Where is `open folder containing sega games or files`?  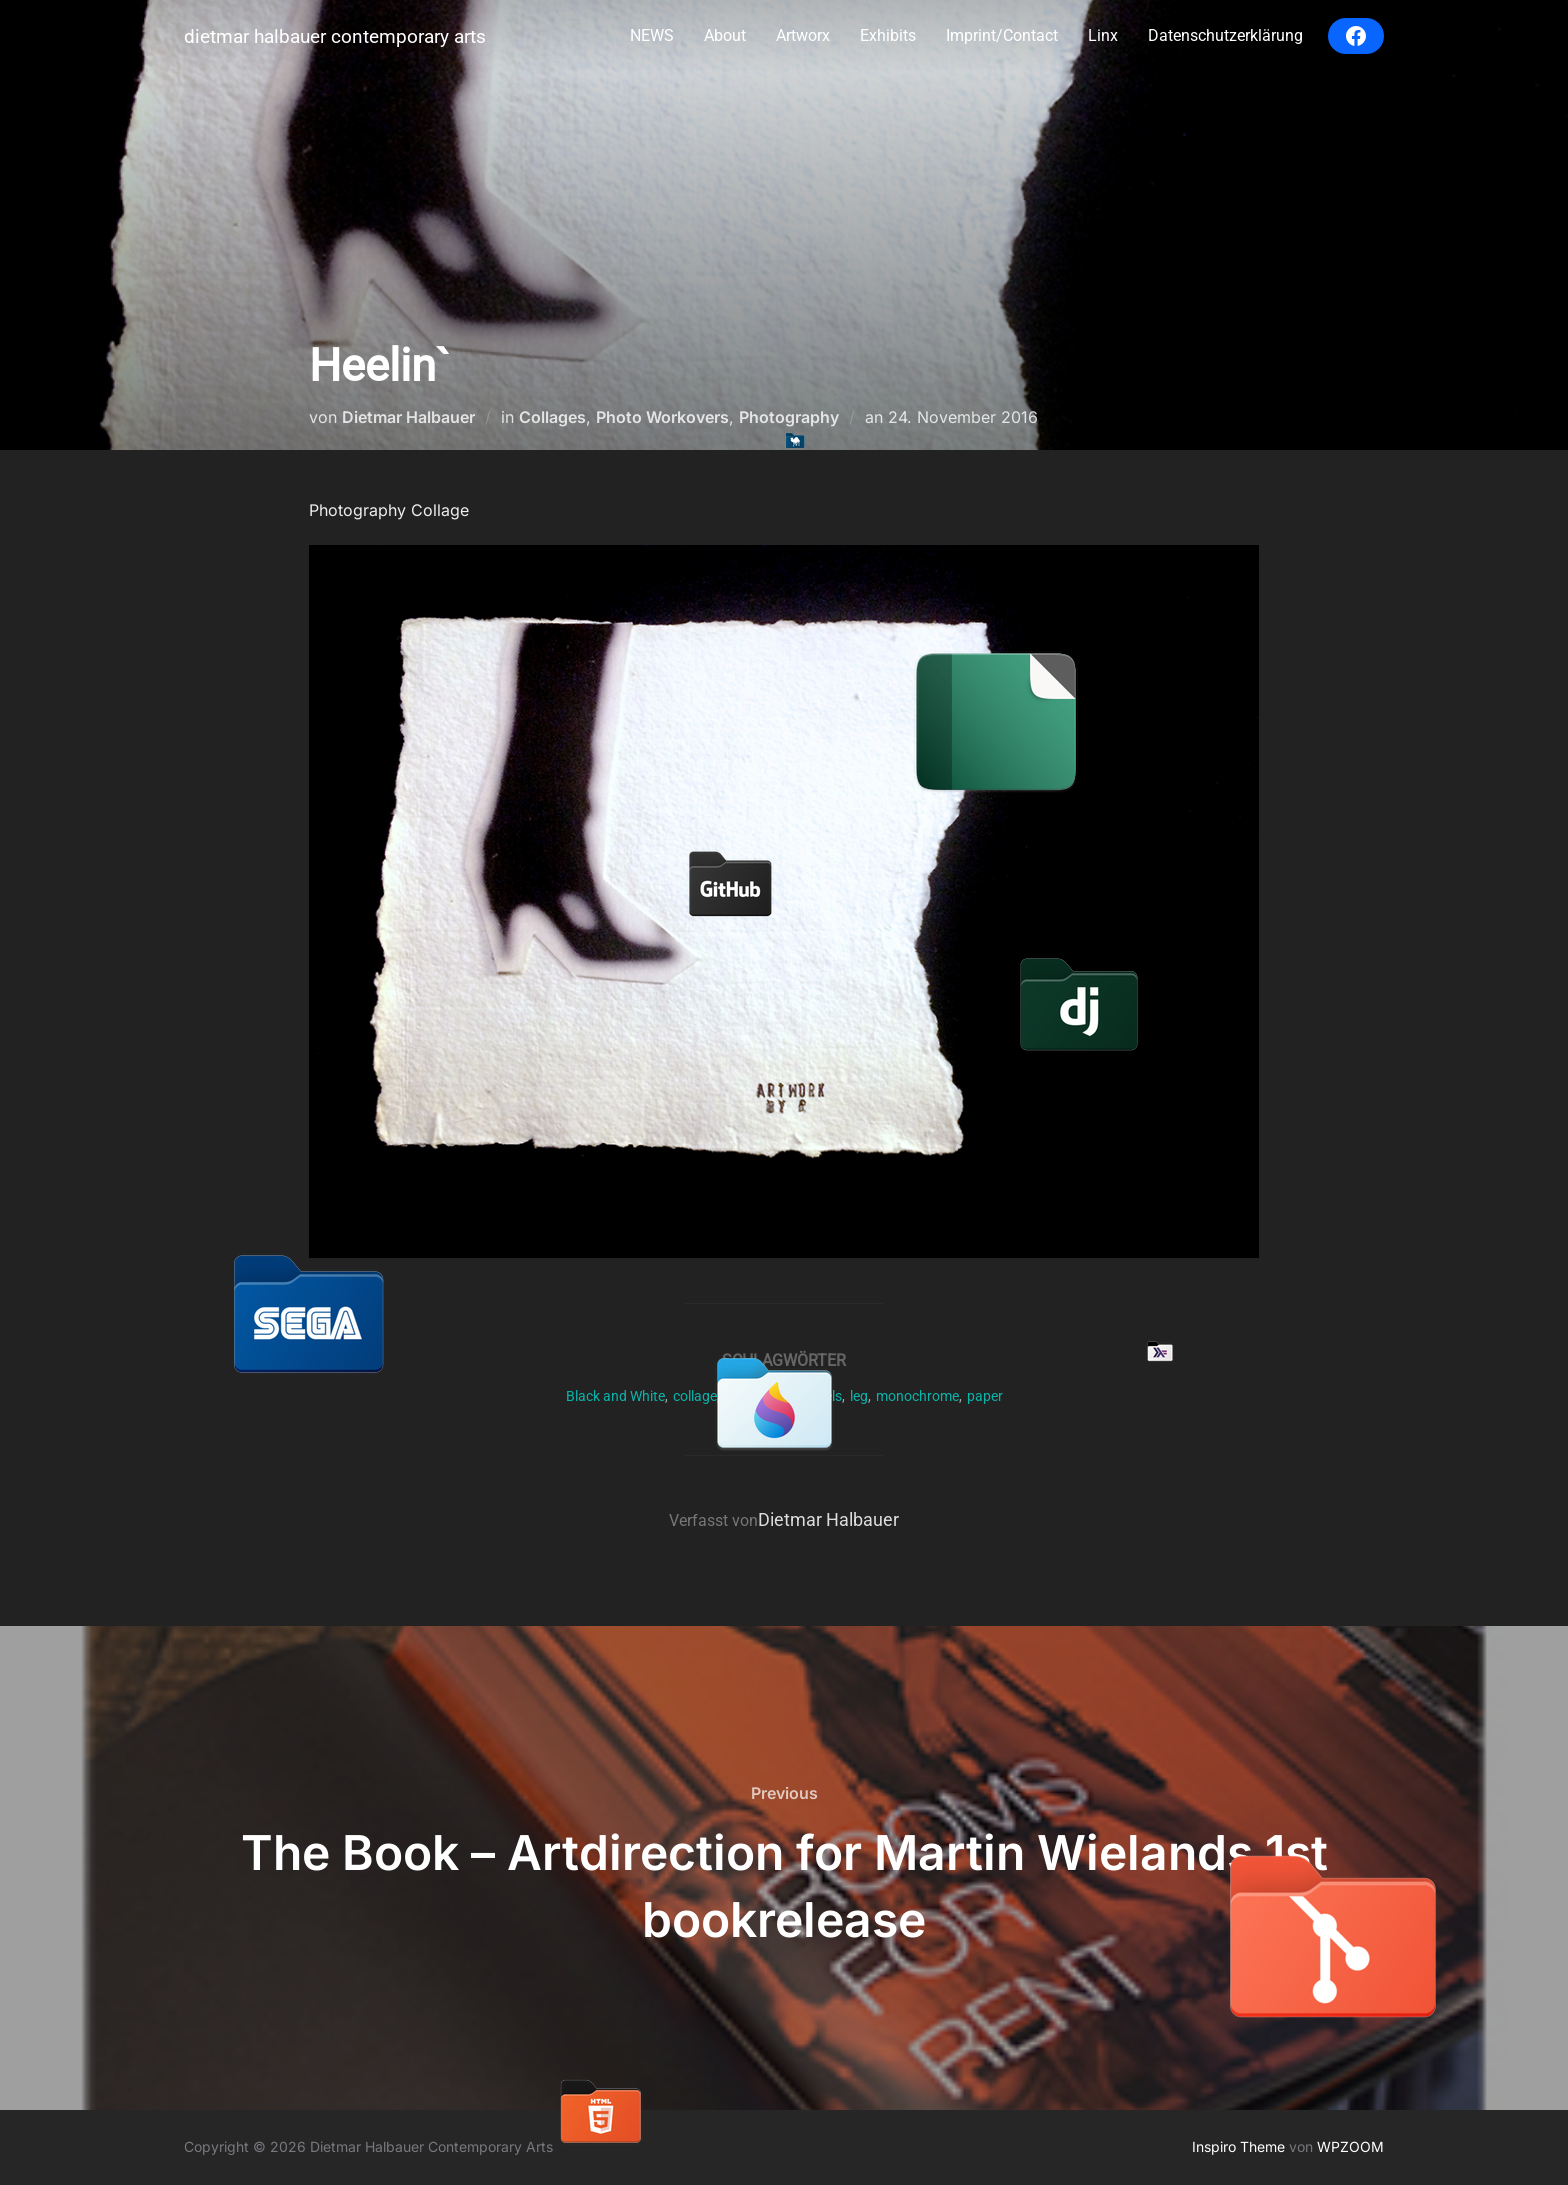 open folder containing sega games or files is located at coordinates (308, 1318).